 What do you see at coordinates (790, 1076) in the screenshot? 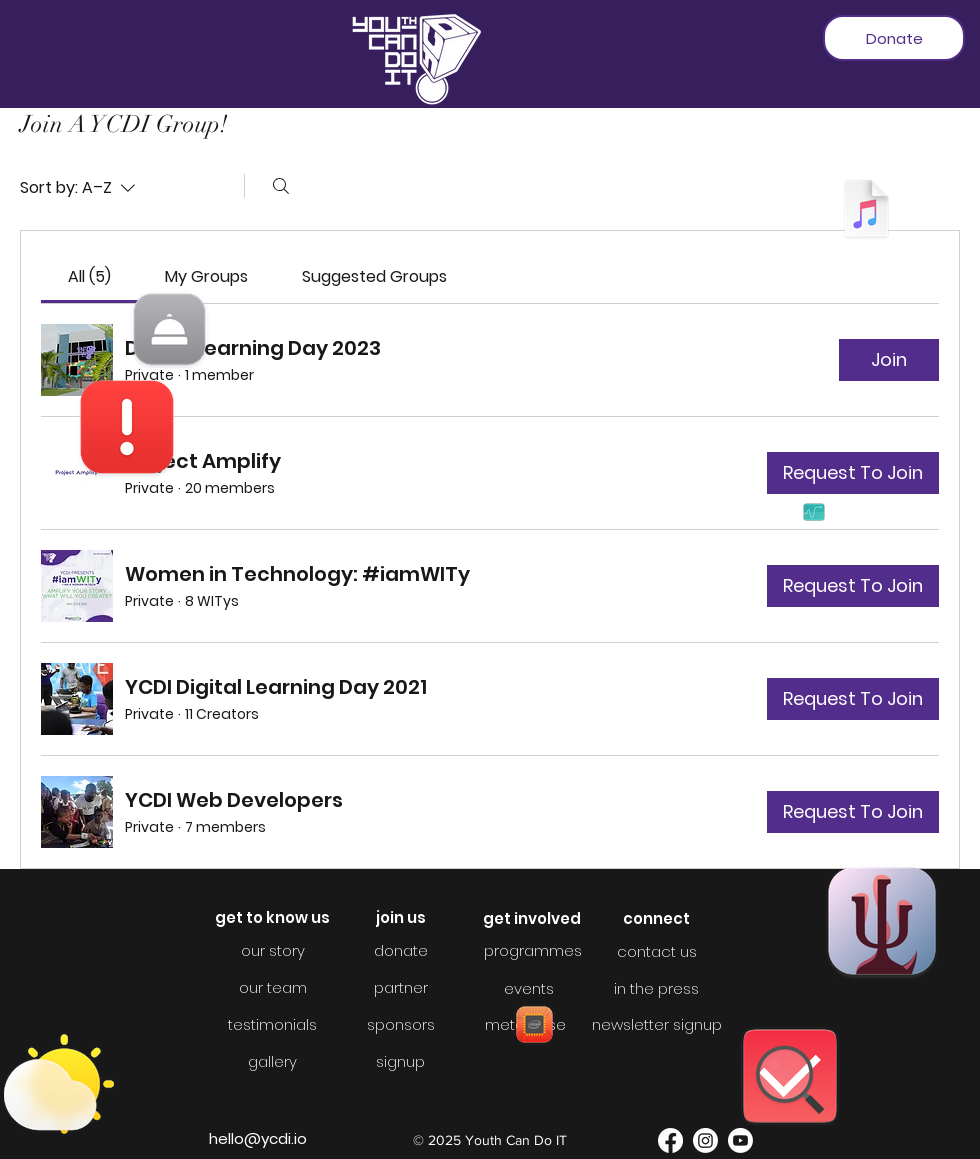
I see `open dconf editor to browse and modify system configuration settings` at bounding box center [790, 1076].